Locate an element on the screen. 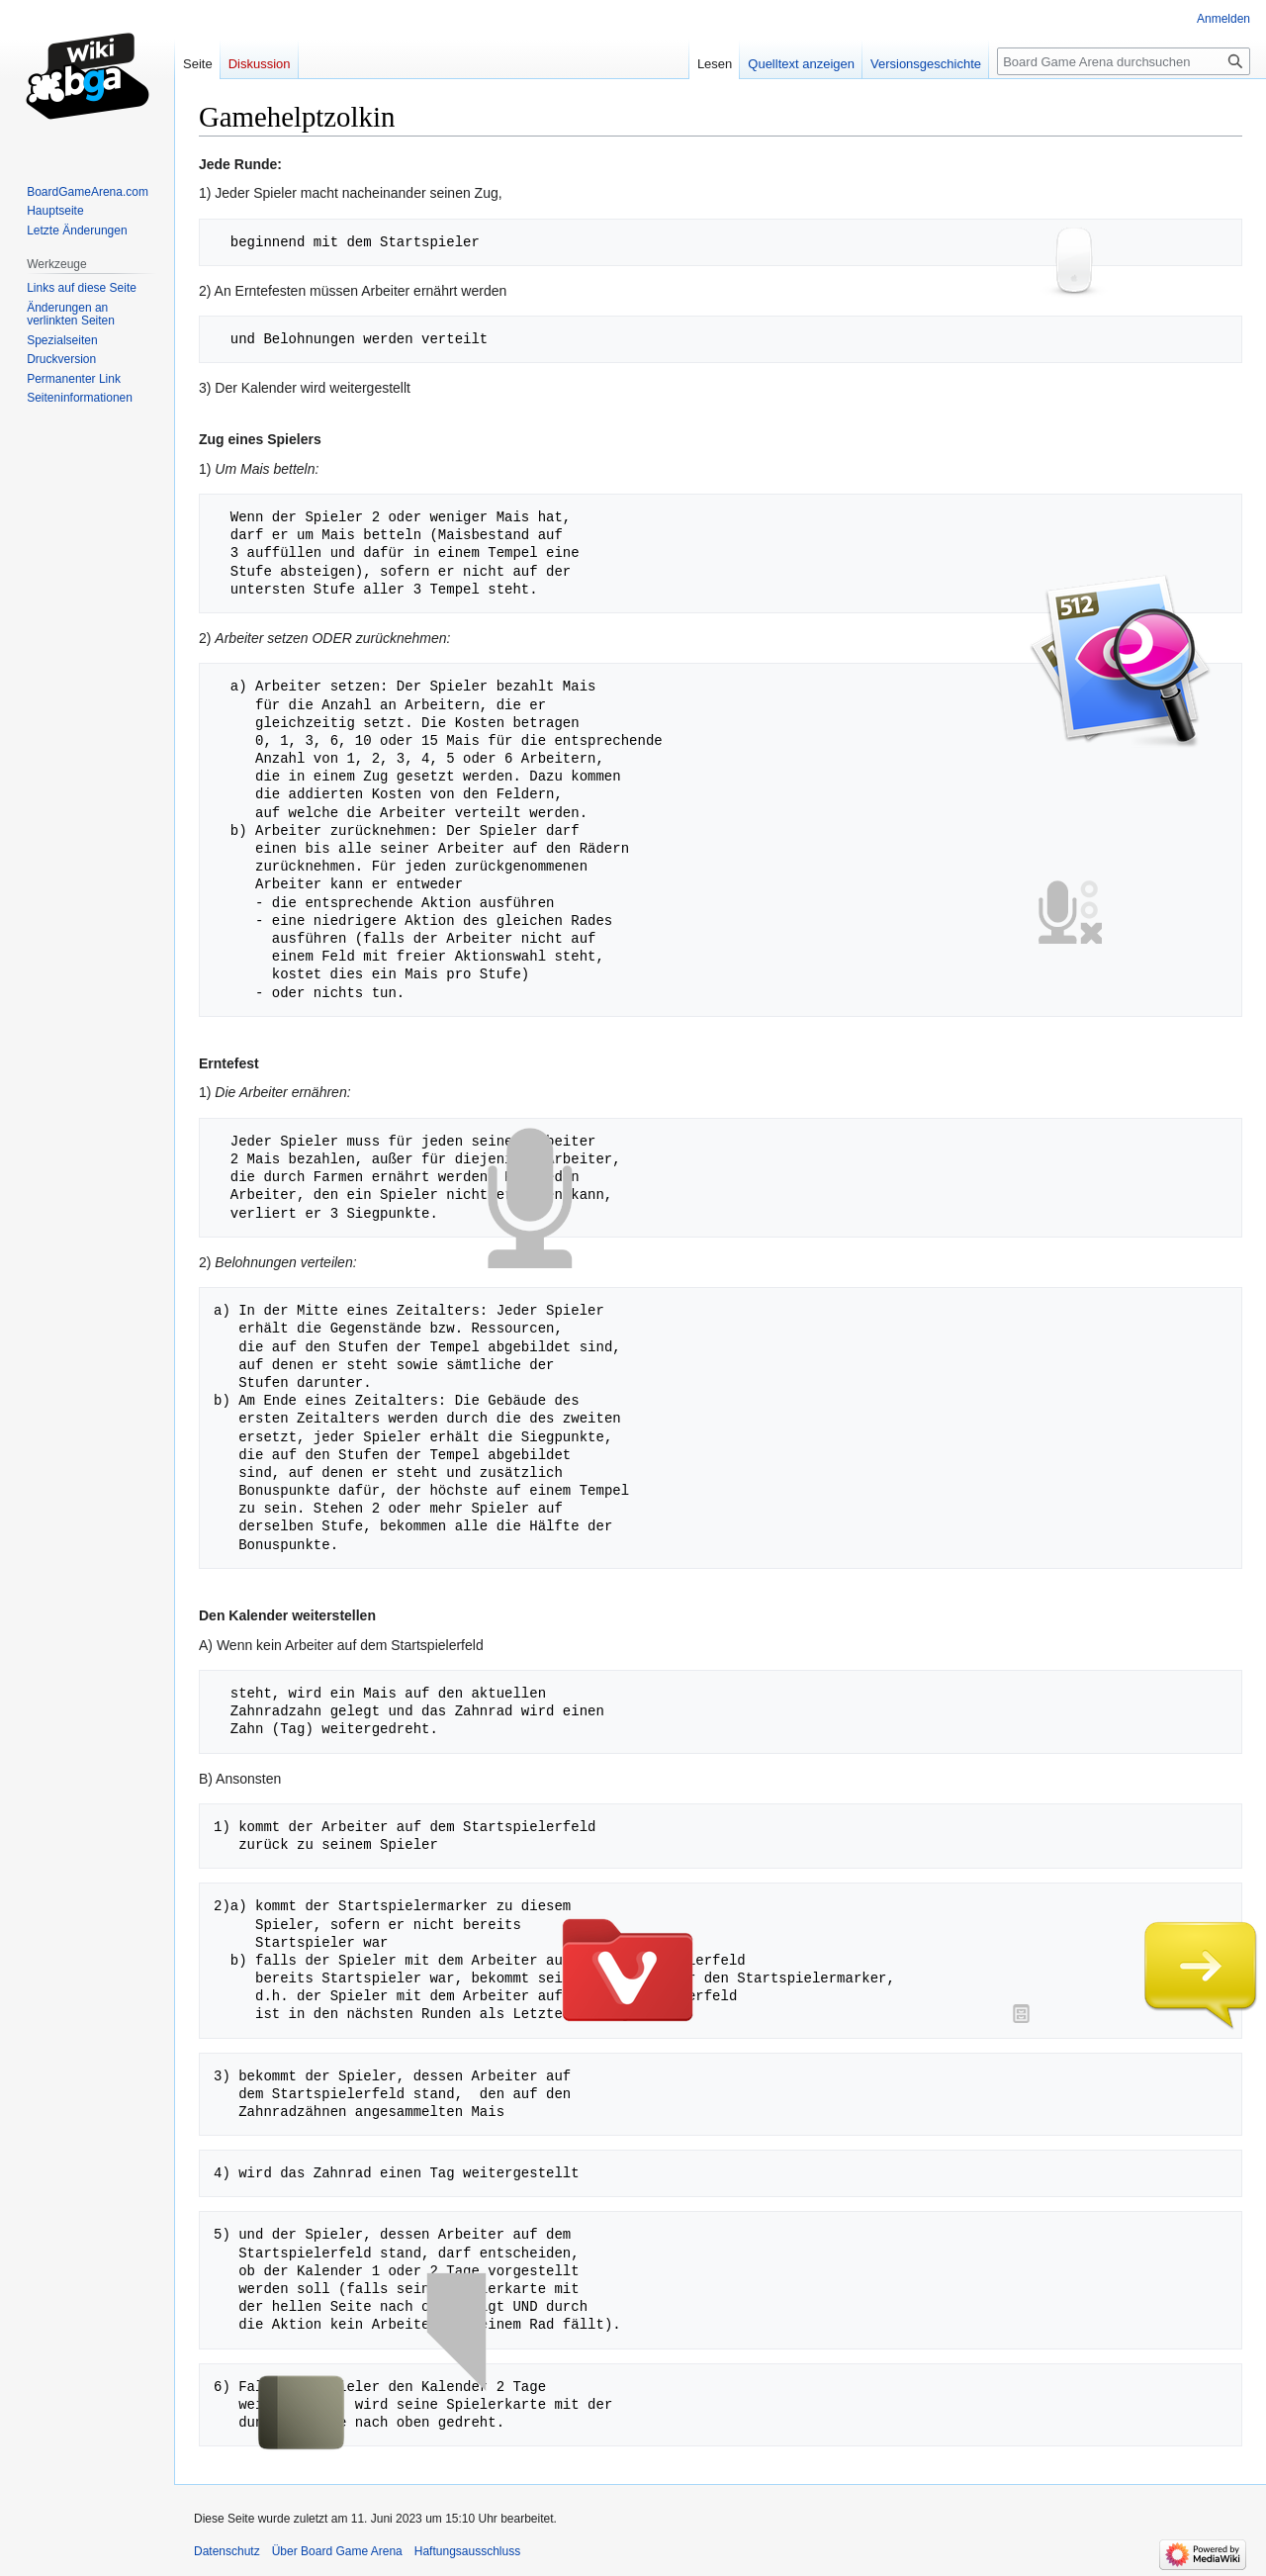  access the desktop folder is located at coordinates (301, 2409).